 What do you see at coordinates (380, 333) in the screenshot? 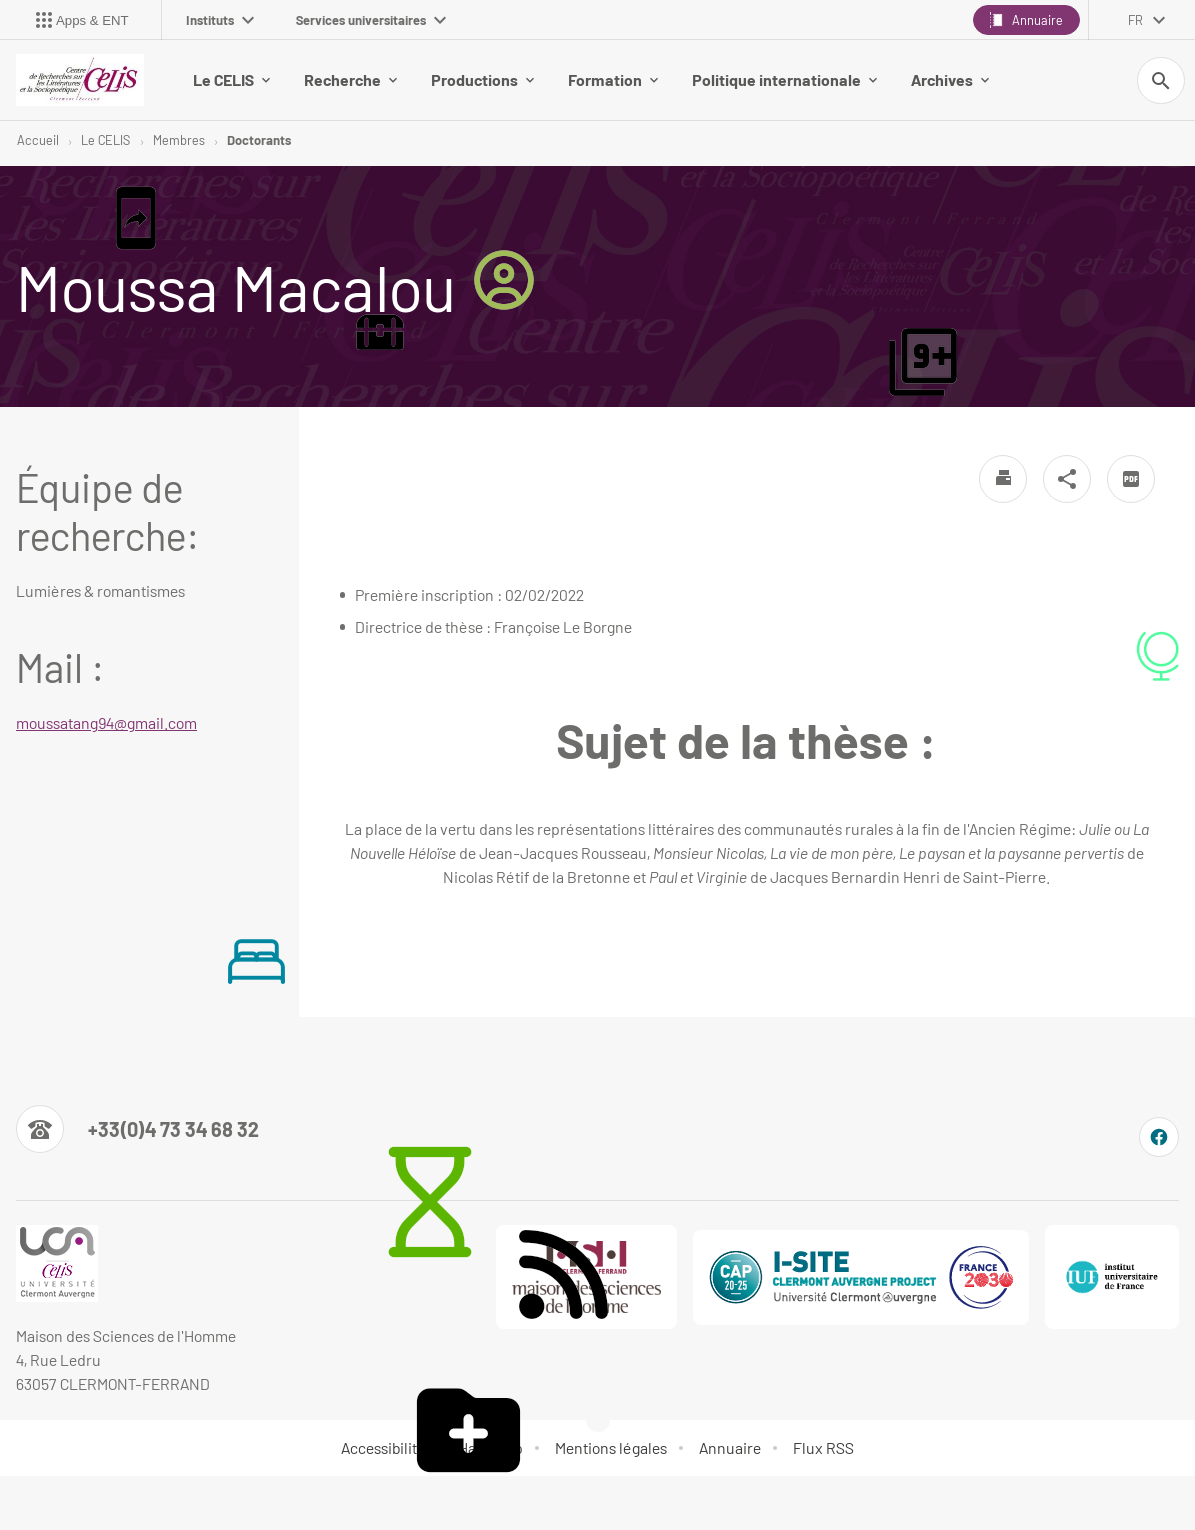
I see `access your rewards or collectibles` at bounding box center [380, 333].